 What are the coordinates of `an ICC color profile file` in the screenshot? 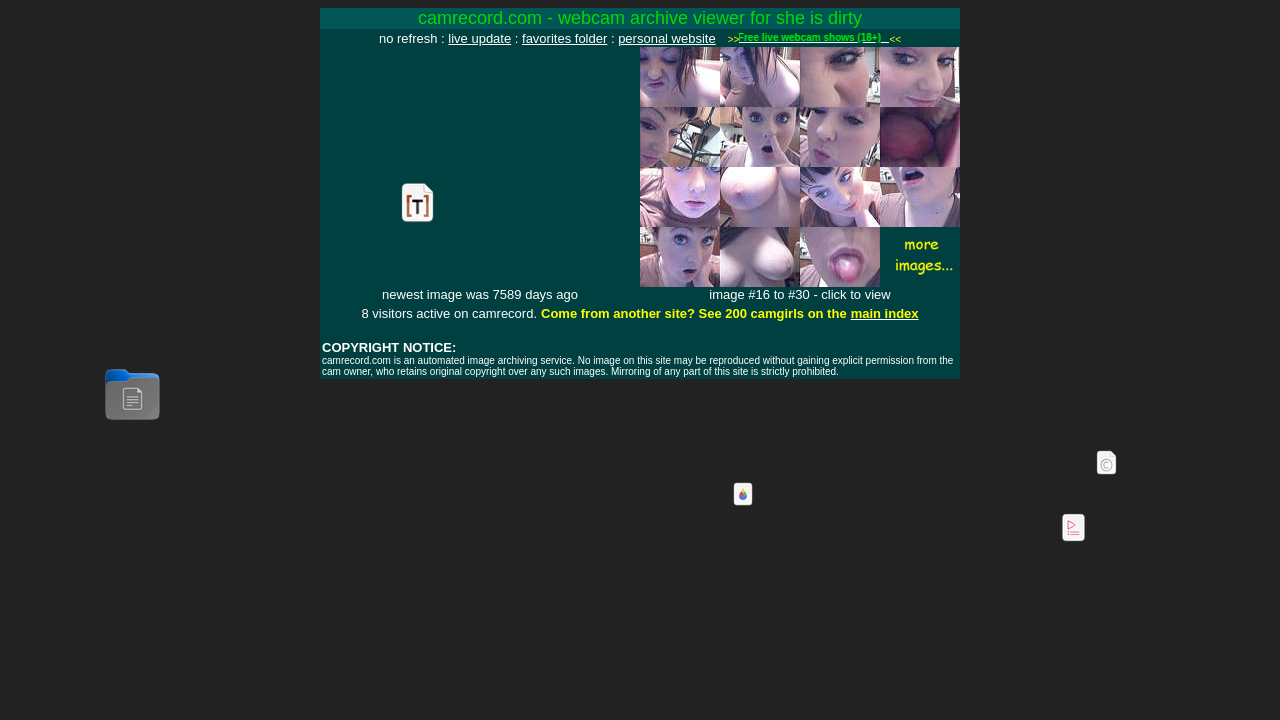 It's located at (743, 494).